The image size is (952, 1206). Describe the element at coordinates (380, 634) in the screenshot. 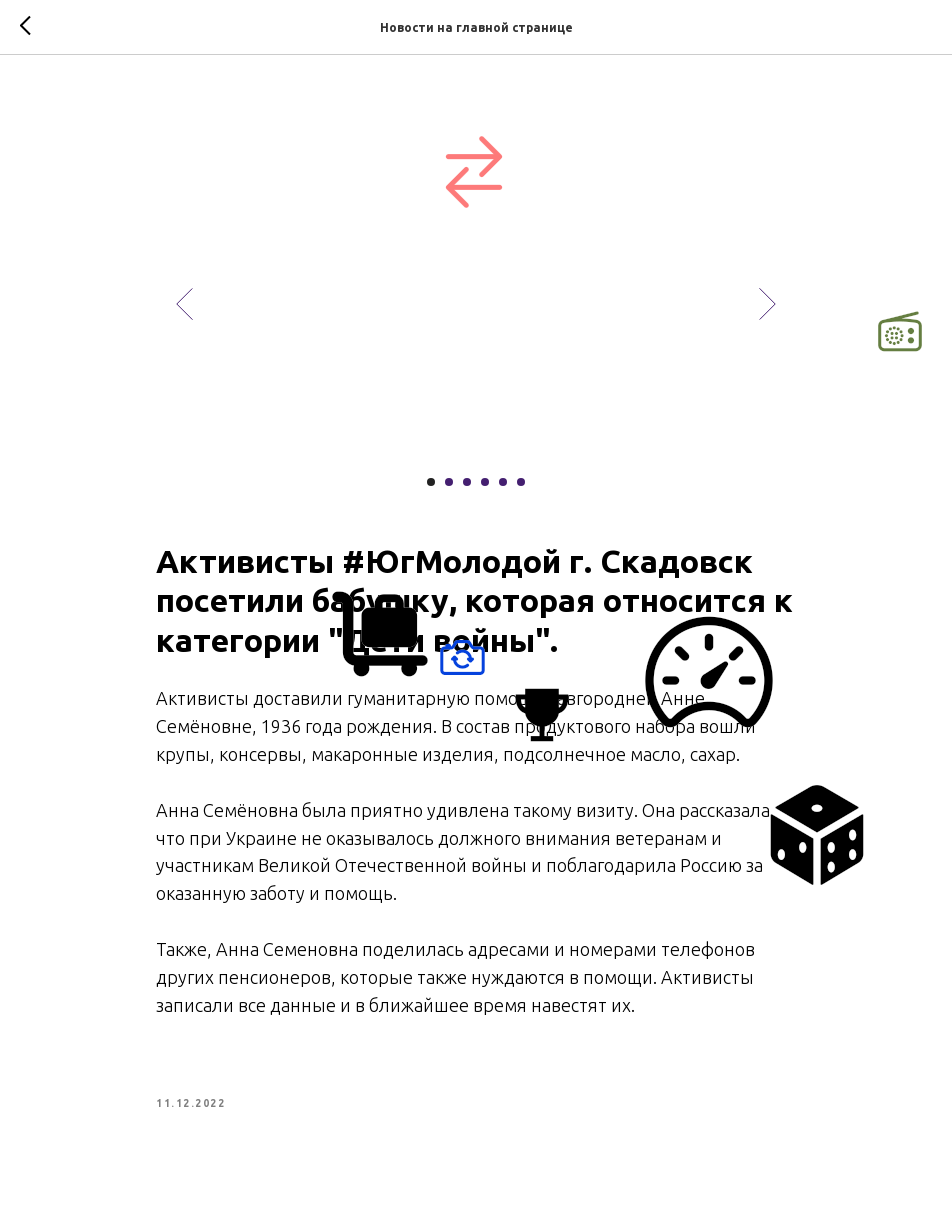

I see `access baggage or luggage services` at that location.